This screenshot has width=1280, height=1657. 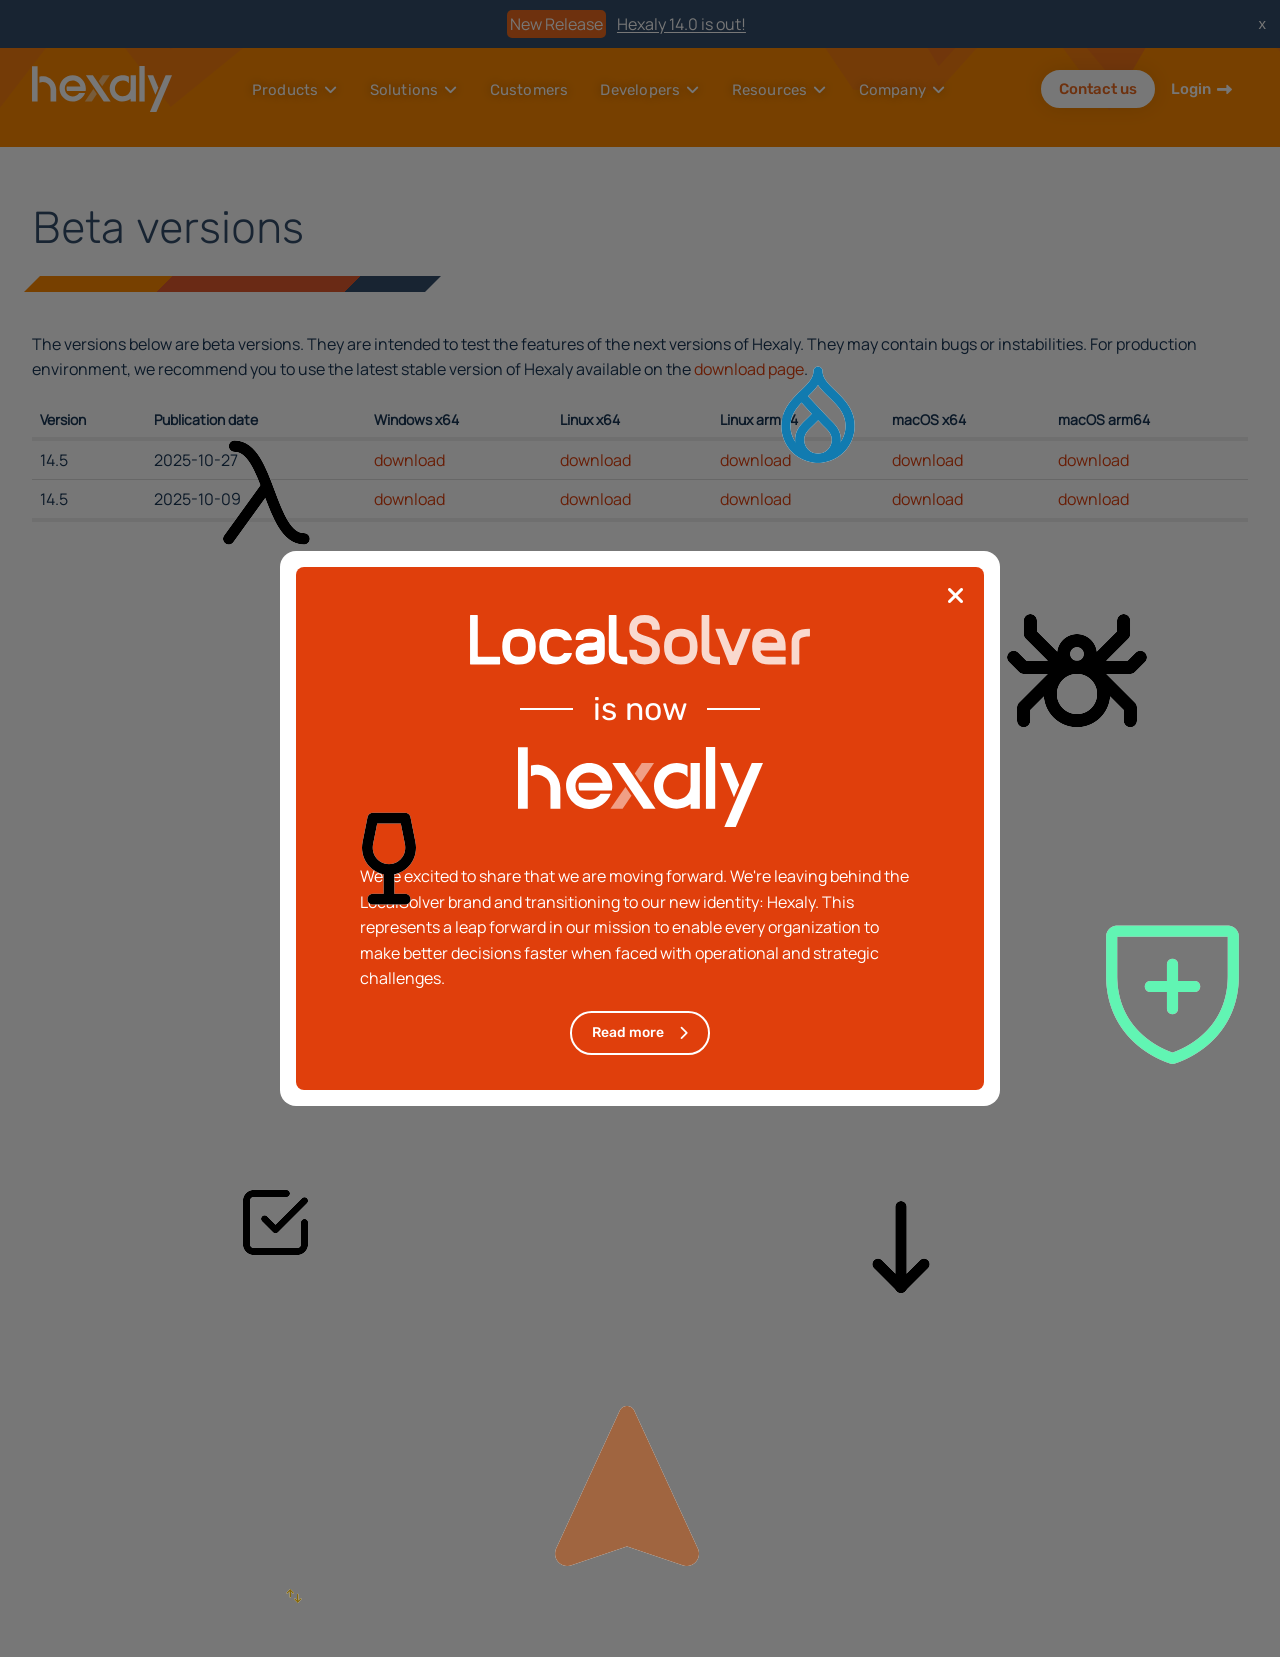 What do you see at coordinates (1172, 986) in the screenshot?
I see `add new security protection` at bounding box center [1172, 986].